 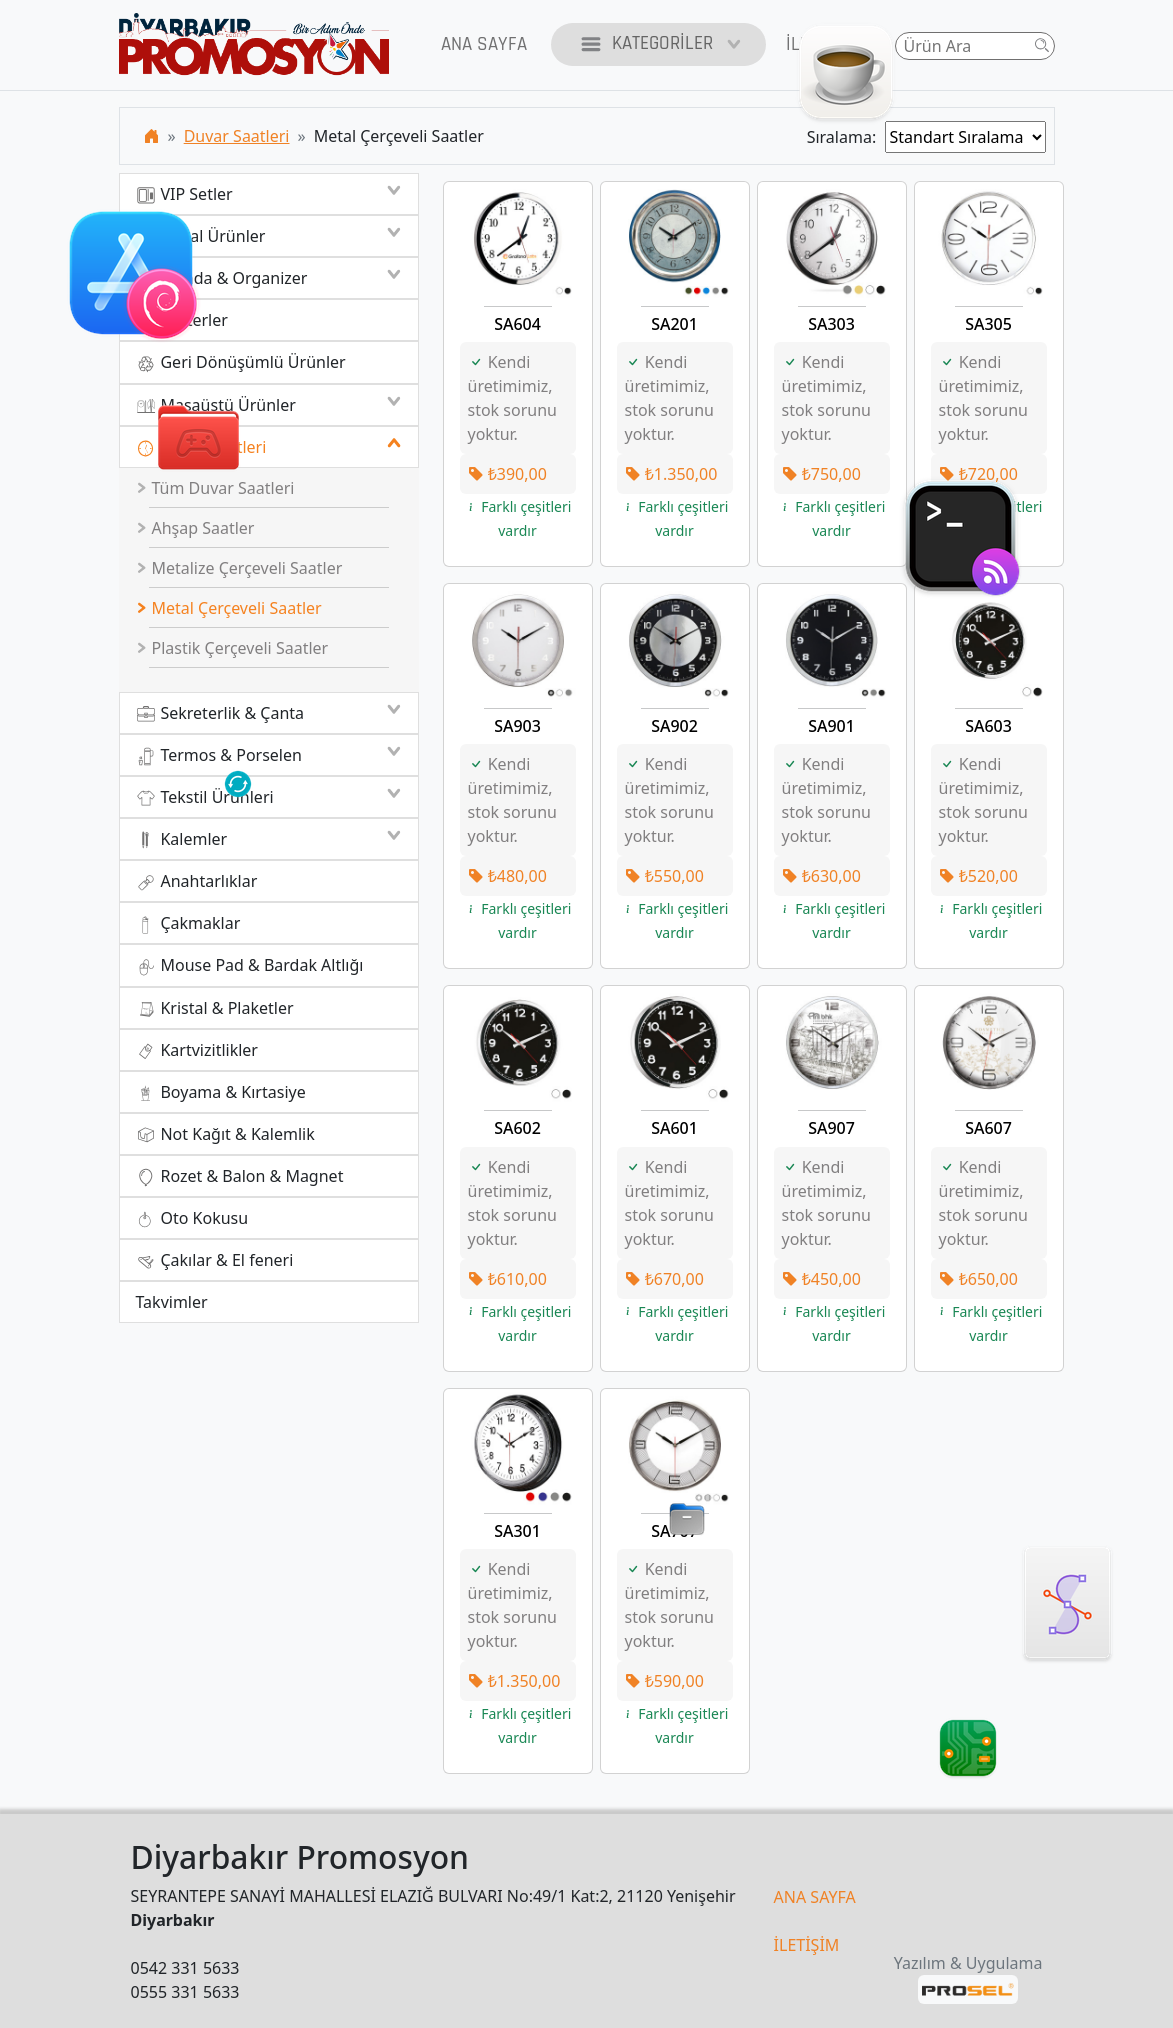 I want to click on open a drawing template file, so click(x=1067, y=1604).